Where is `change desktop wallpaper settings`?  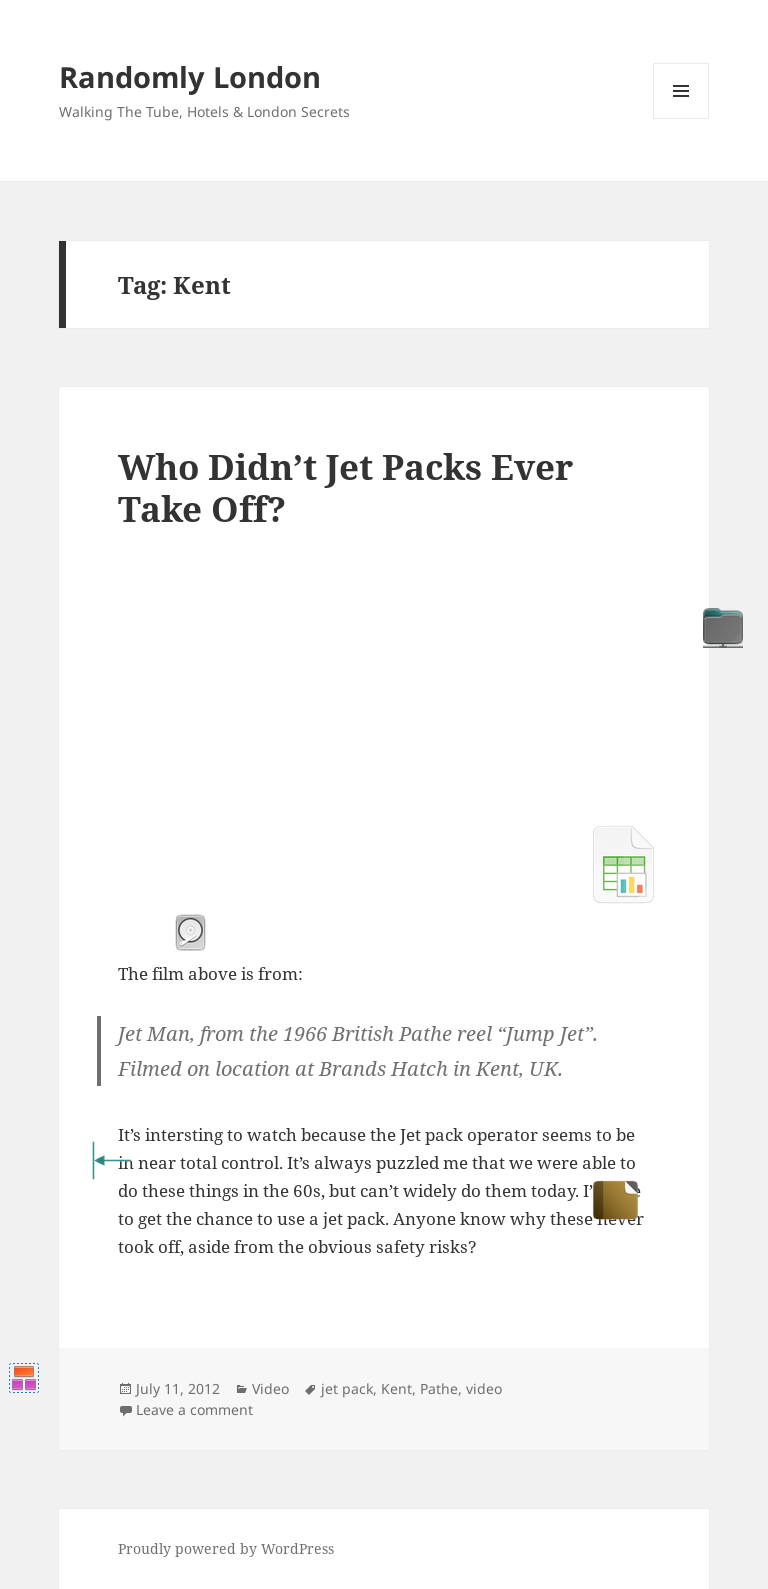 change desktop wallpaper settings is located at coordinates (615, 1198).